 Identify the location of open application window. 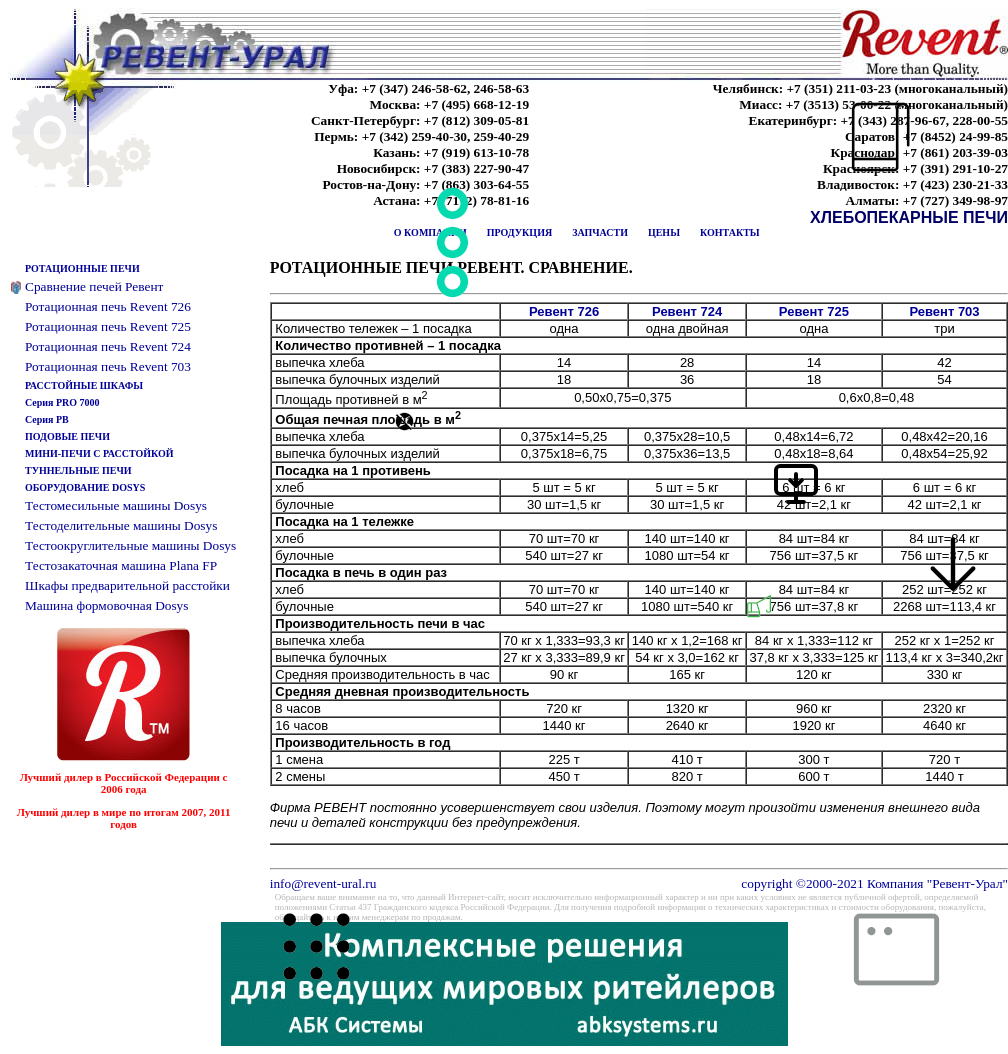
(896, 949).